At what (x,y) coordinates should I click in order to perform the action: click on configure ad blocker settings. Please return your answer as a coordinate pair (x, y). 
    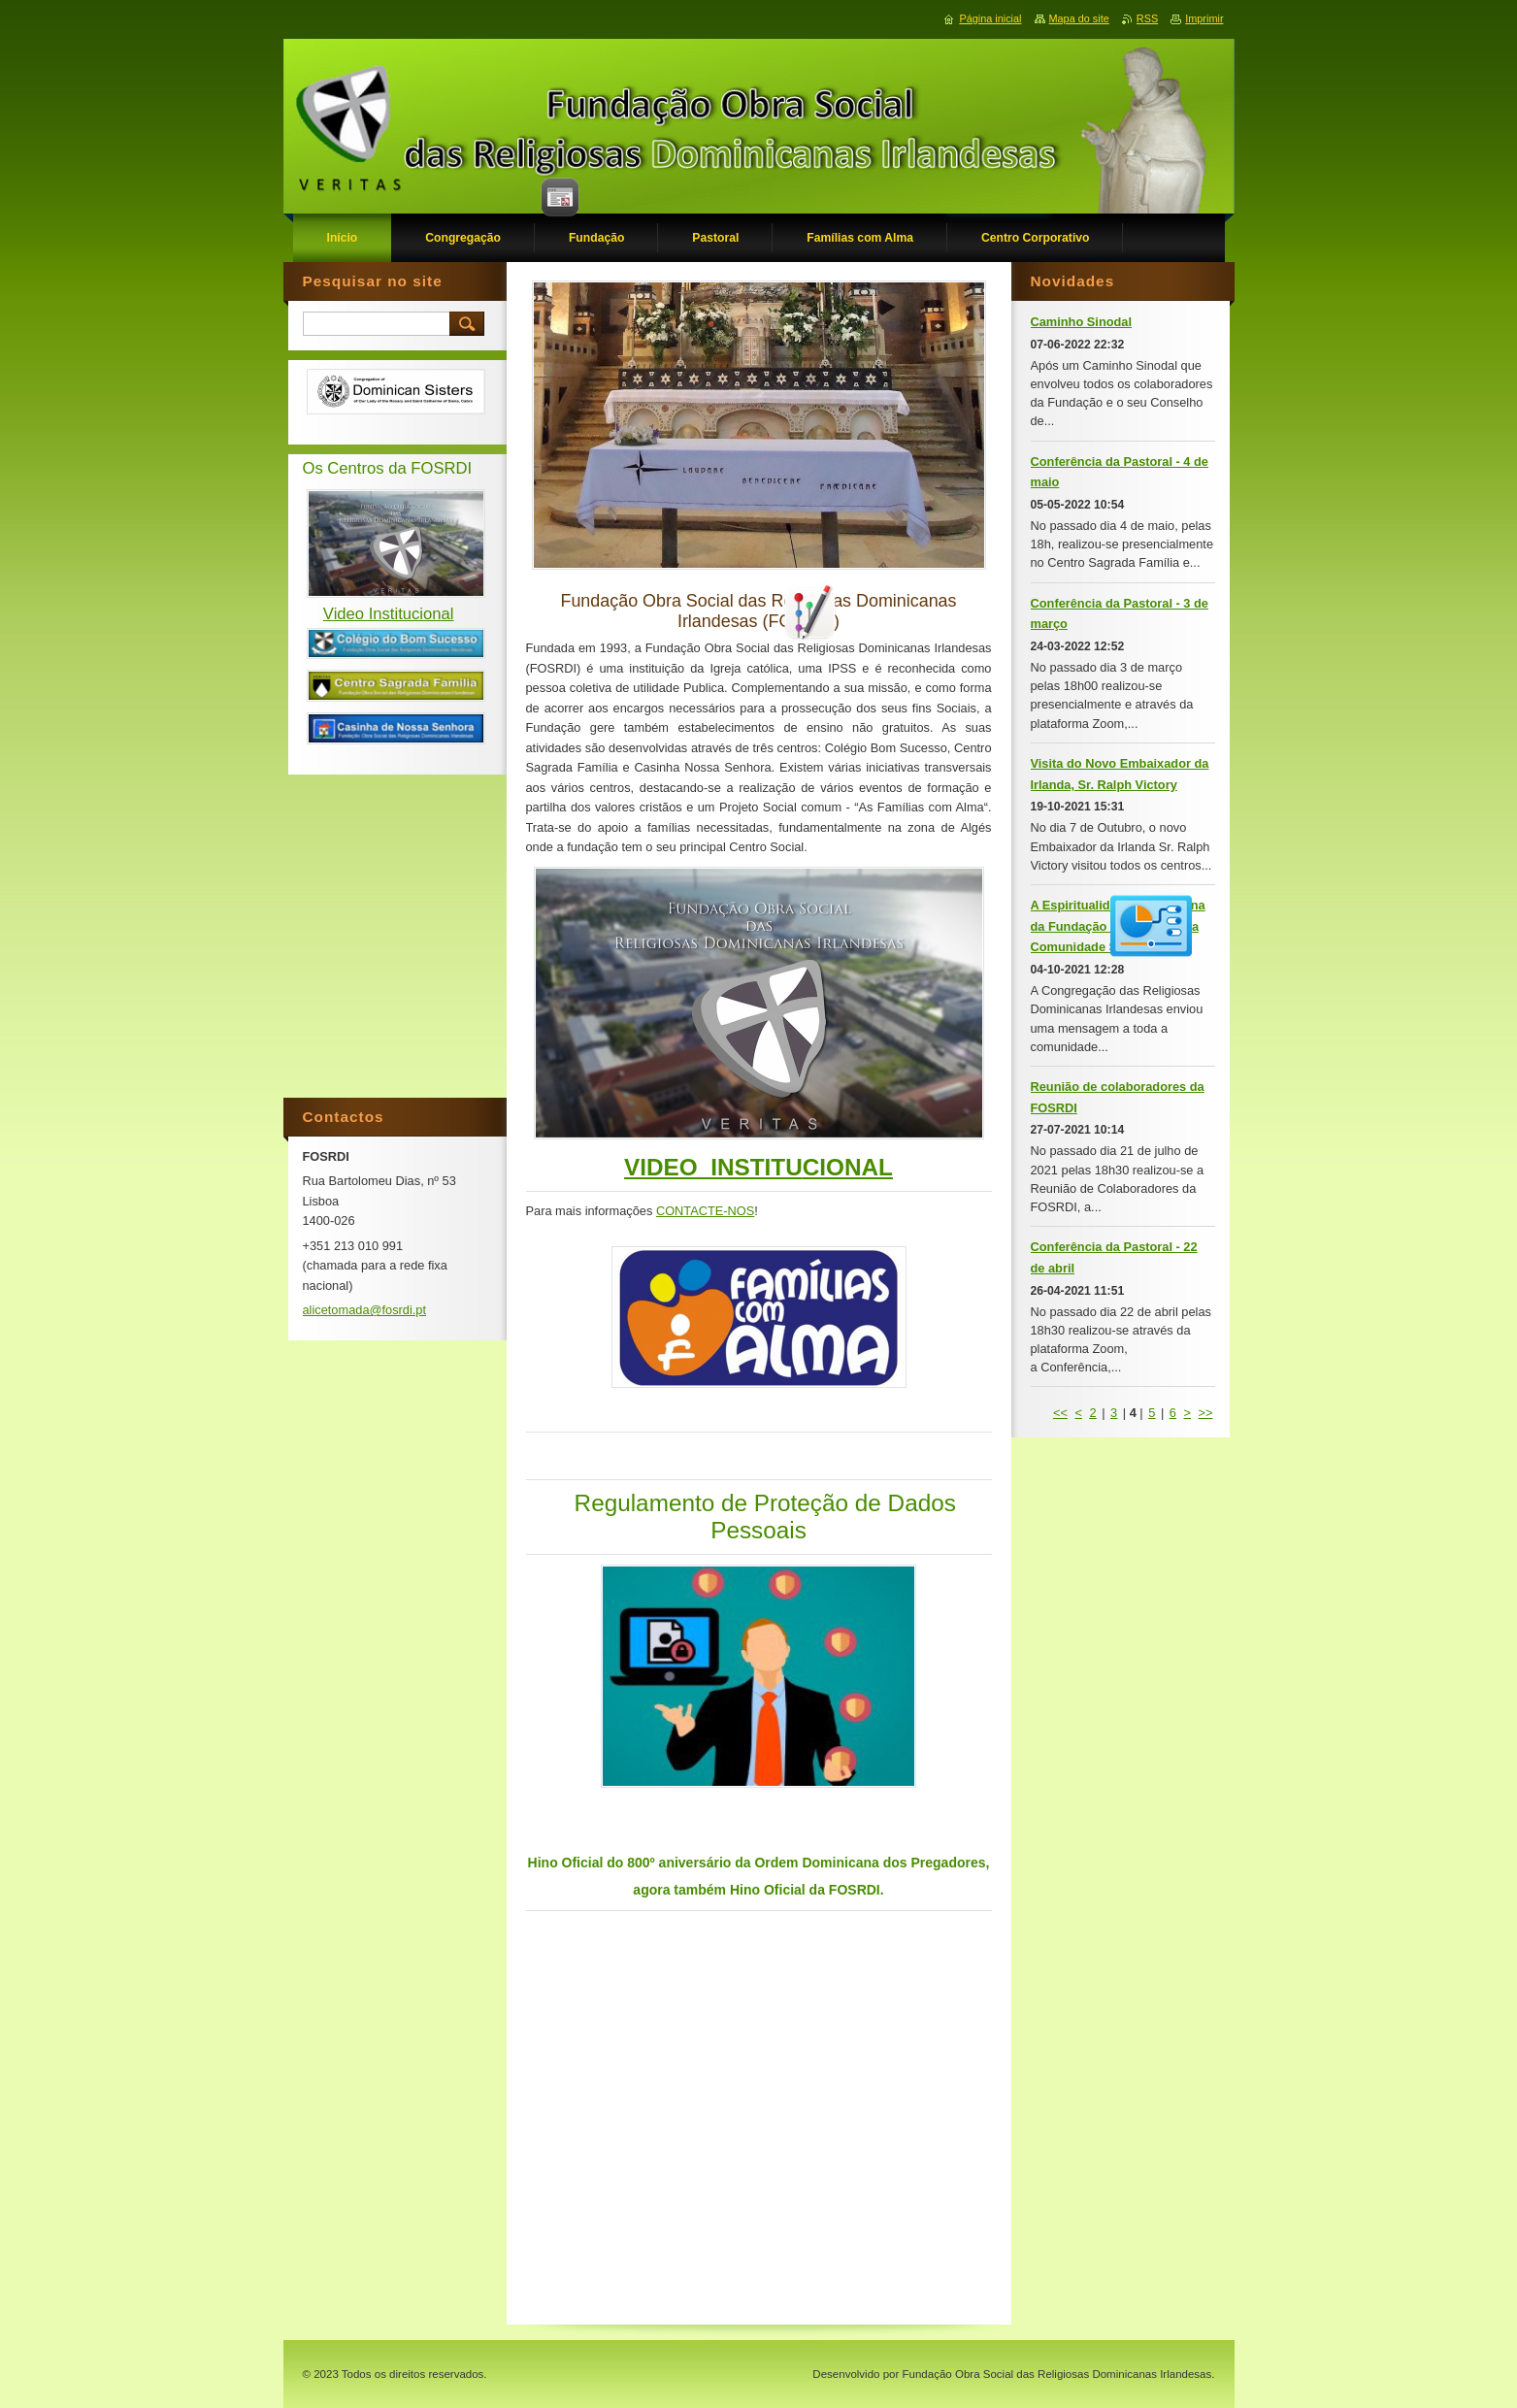
    Looking at the image, I should click on (560, 197).